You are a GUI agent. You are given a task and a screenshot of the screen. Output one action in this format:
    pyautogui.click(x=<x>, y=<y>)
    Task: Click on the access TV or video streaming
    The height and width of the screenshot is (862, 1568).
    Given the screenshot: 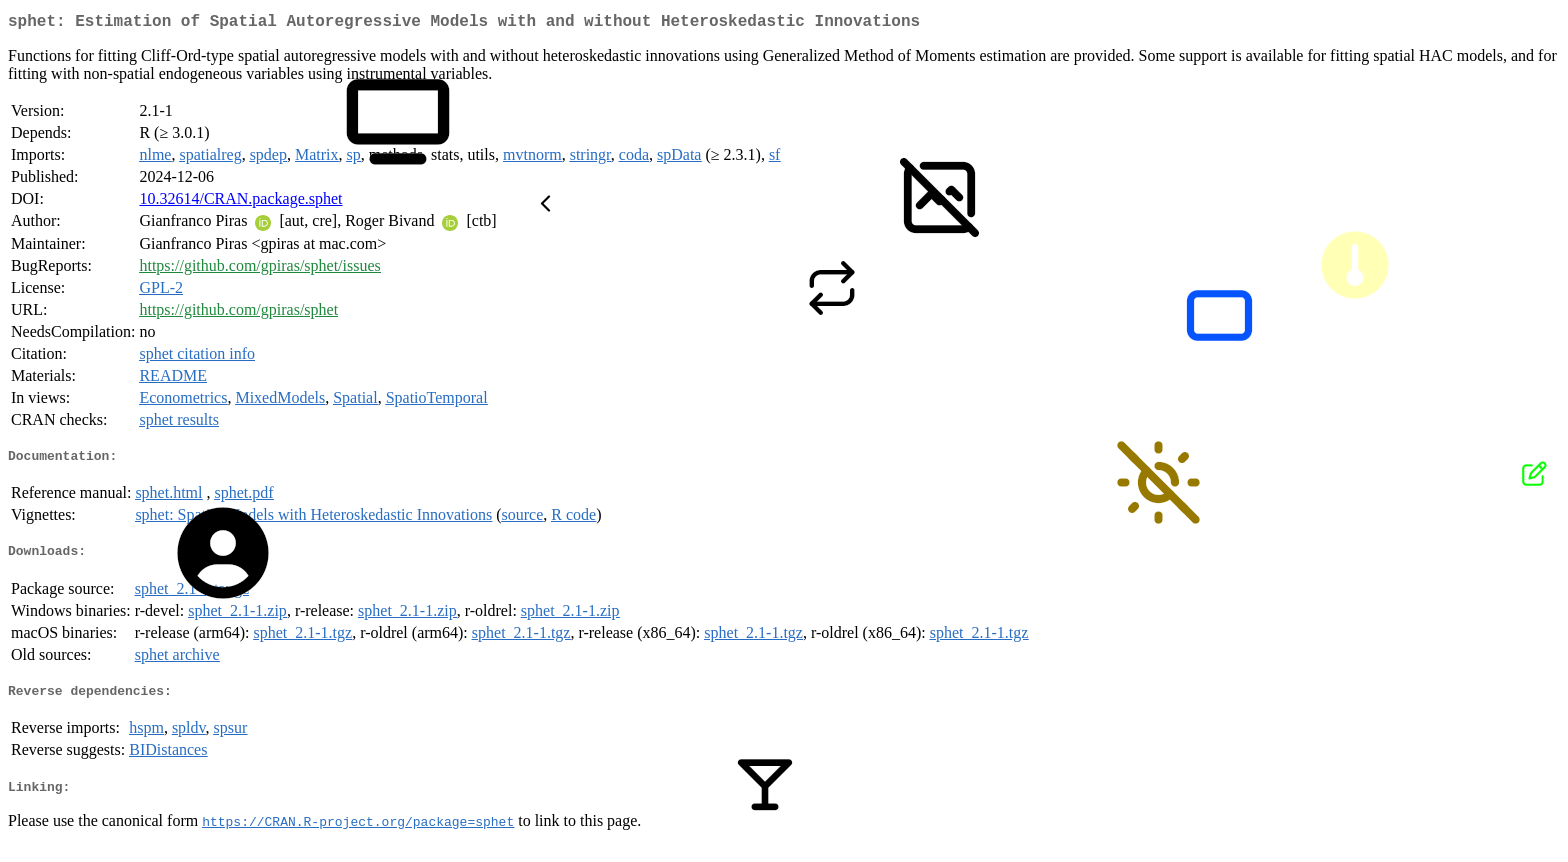 What is the action you would take?
    pyautogui.click(x=398, y=119)
    